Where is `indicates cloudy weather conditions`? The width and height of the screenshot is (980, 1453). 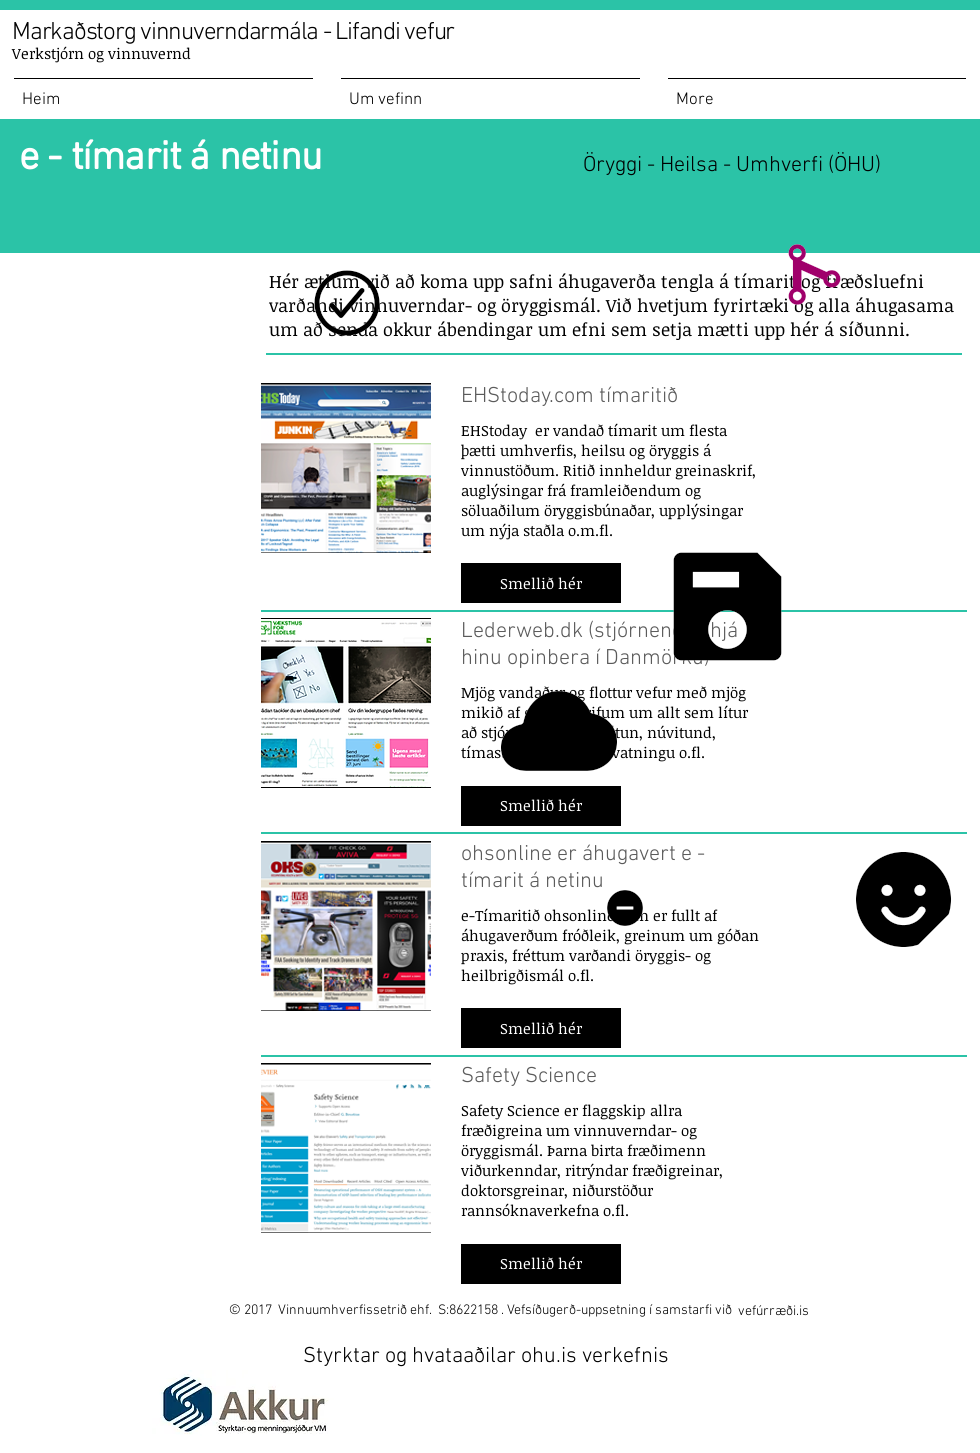
indicates cloudy weather conditions is located at coordinates (559, 731).